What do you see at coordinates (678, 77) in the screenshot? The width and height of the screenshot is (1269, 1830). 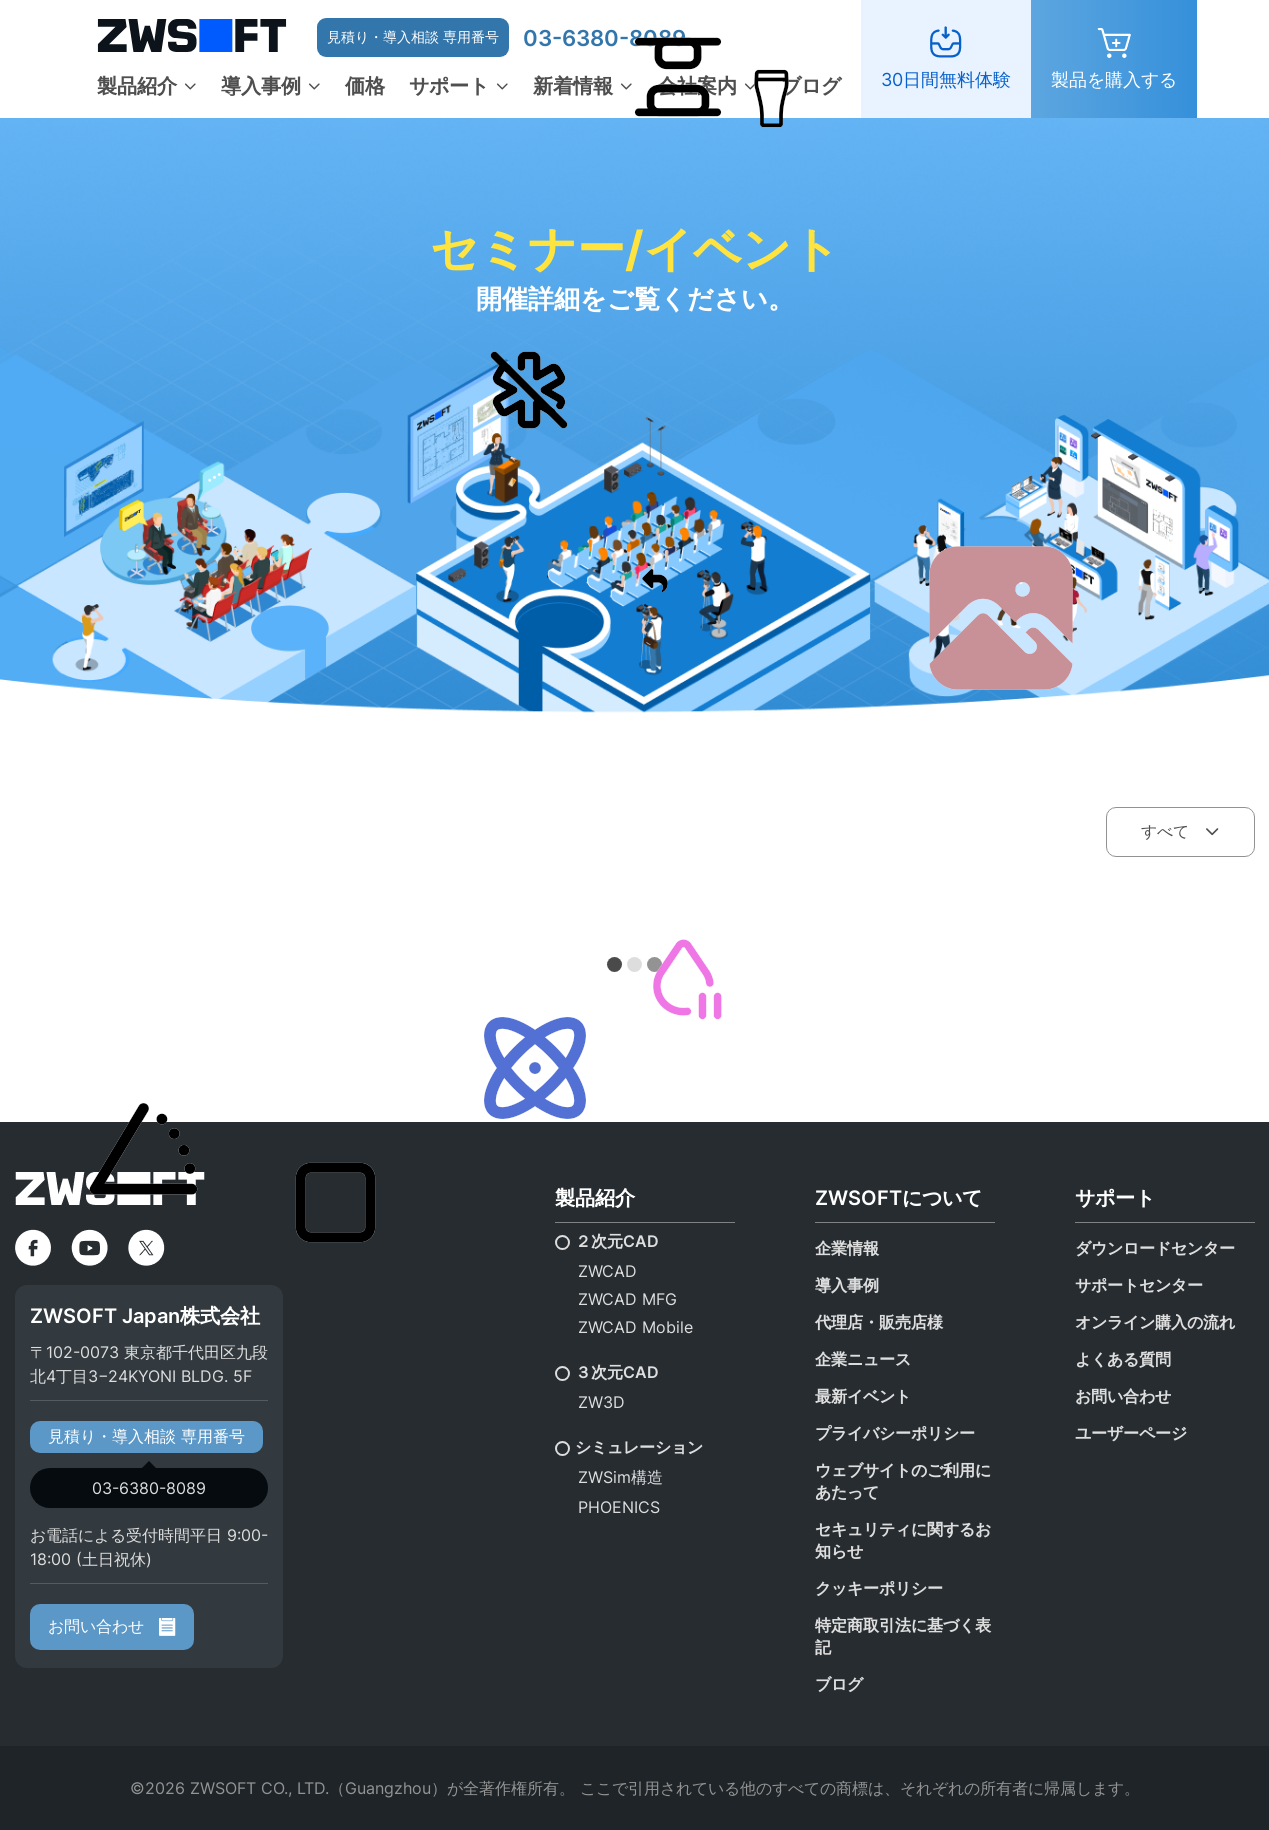 I see `distribute items with equal vertical spacing` at bounding box center [678, 77].